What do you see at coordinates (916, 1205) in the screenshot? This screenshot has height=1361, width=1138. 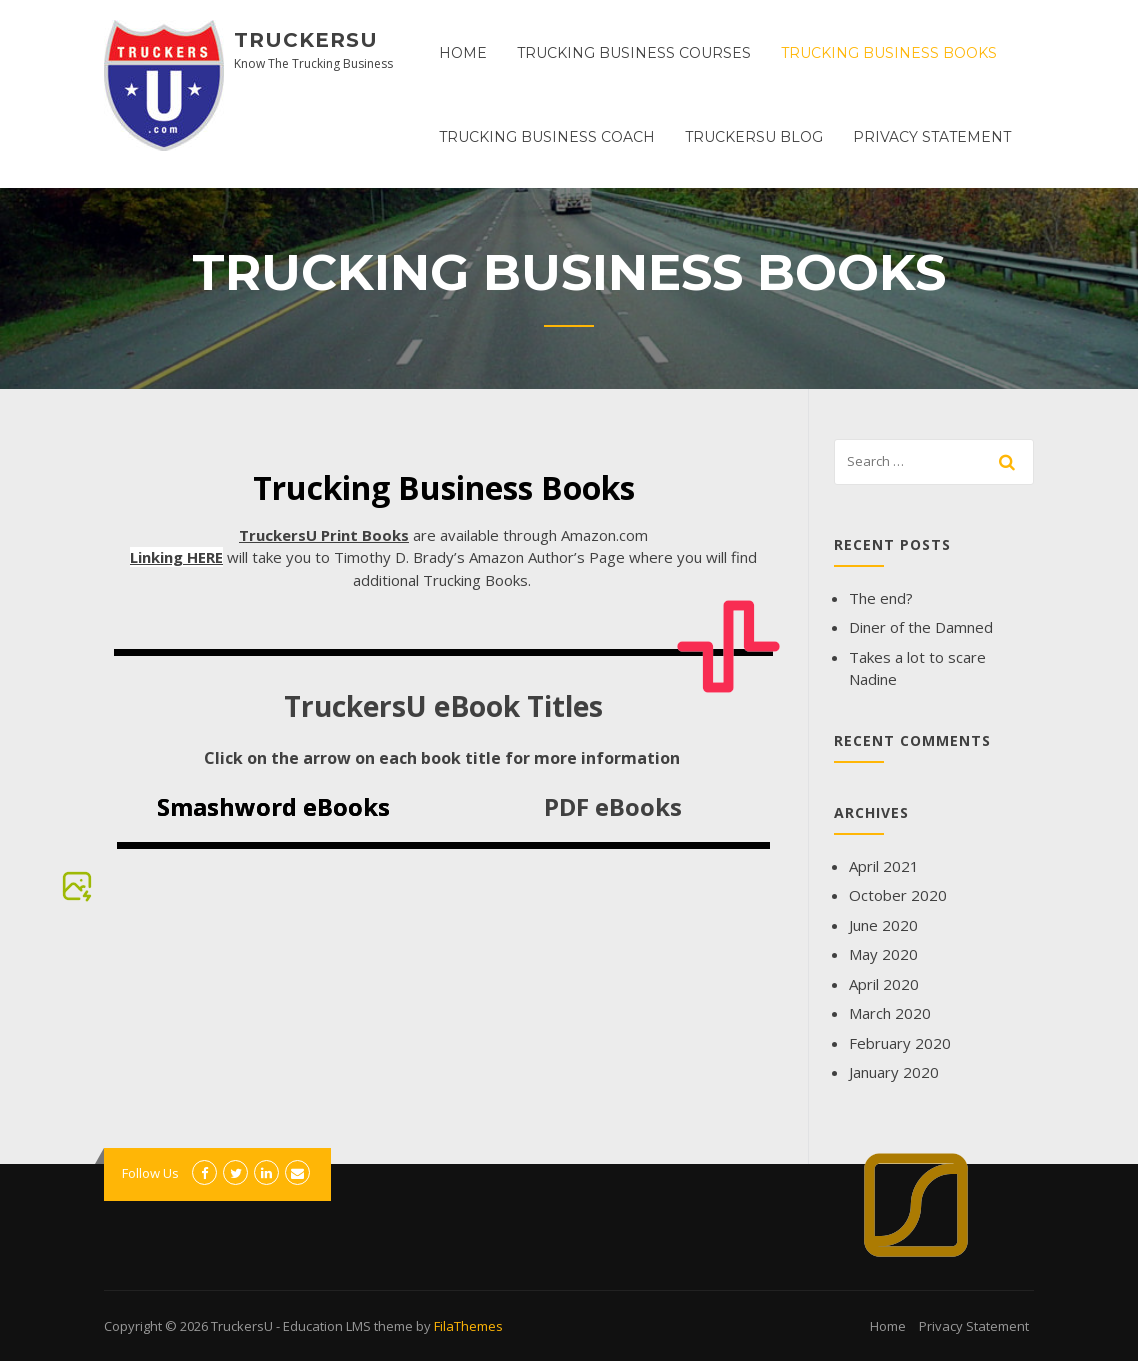 I see `adjust display contrast settings` at bounding box center [916, 1205].